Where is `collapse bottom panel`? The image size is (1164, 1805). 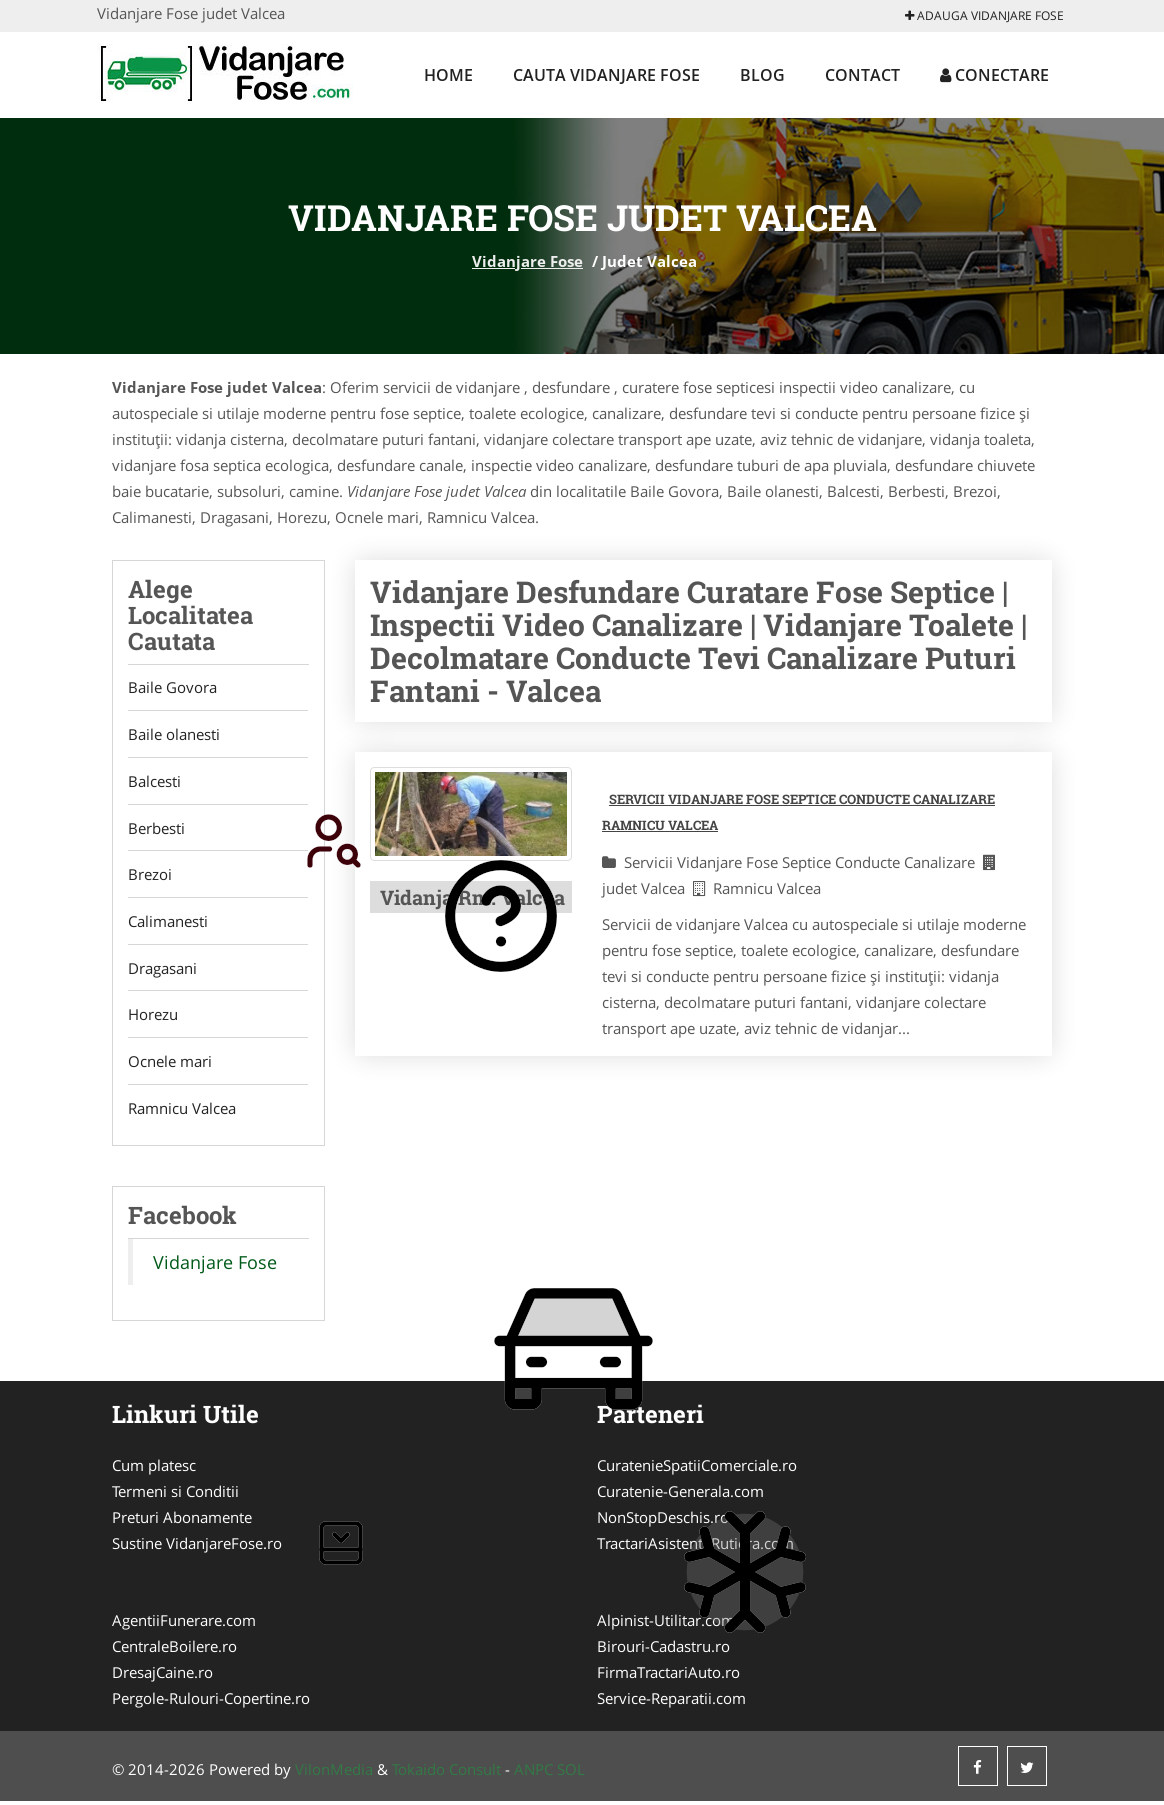 collapse bottom panel is located at coordinates (341, 1543).